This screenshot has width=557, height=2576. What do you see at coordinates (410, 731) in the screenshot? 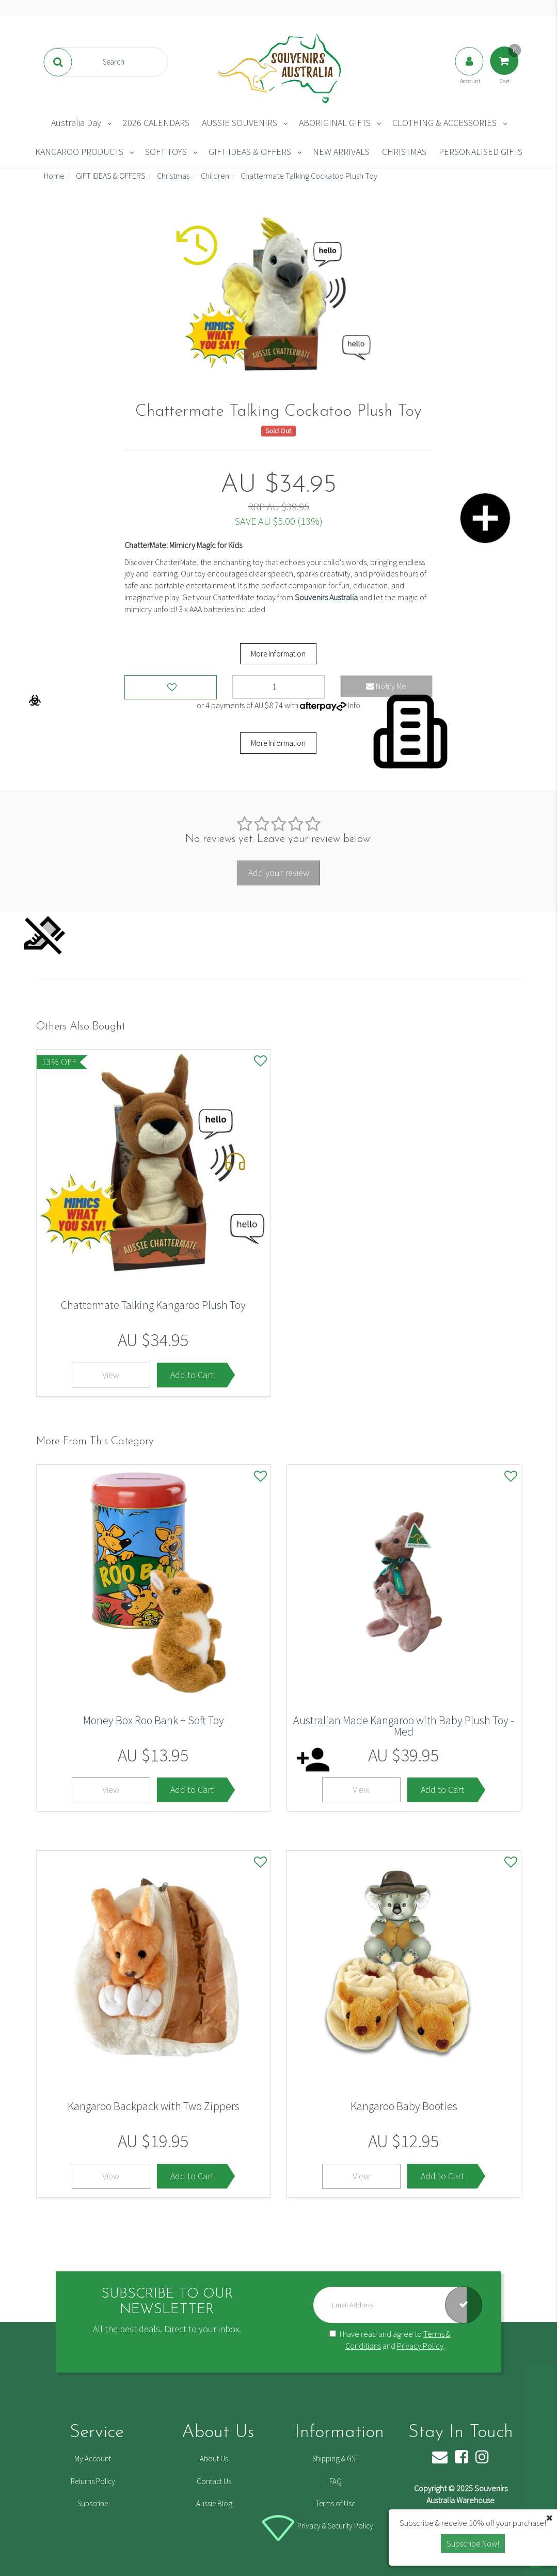
I see `view office or workplace information` at bounding box center [410, 731].